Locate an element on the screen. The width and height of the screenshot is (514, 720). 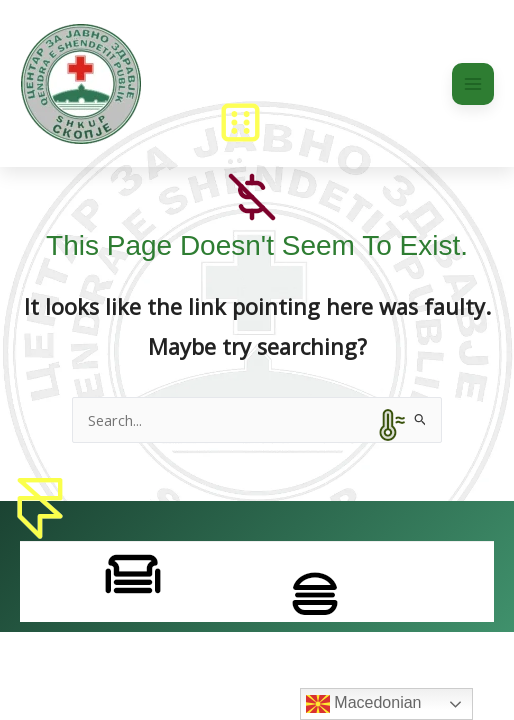
open framer app is located at coordinates (40, 505).